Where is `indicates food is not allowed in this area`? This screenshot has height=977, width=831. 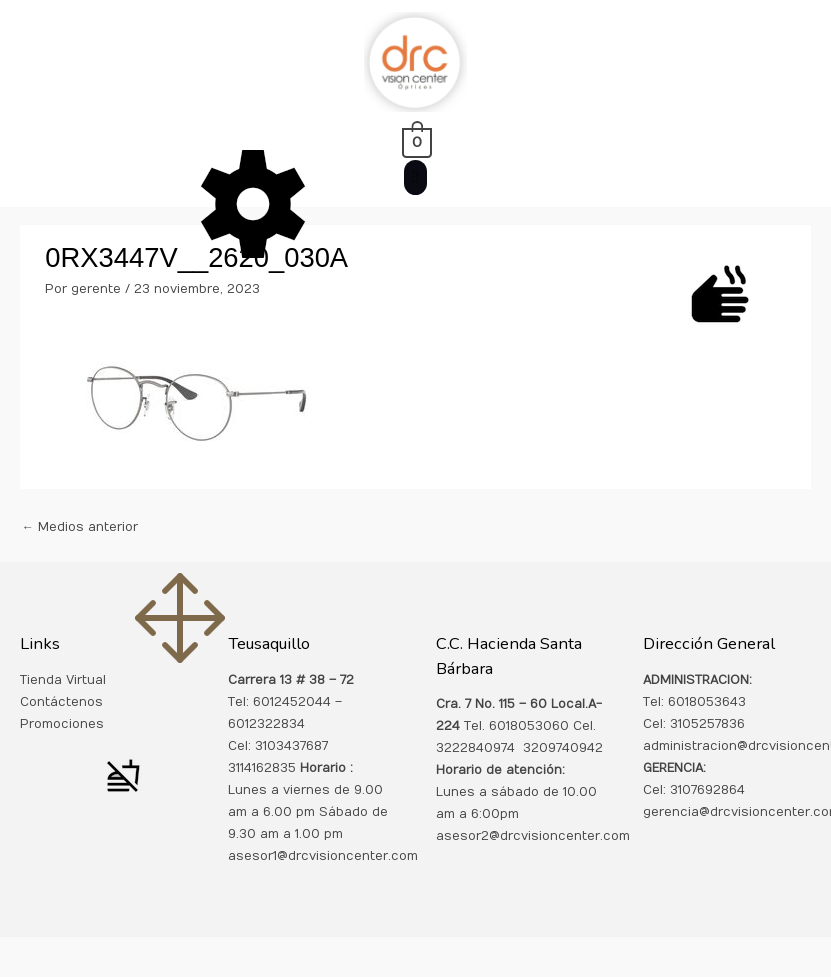
indicates food is not allowed in this area is located at coordinates (123, 775).